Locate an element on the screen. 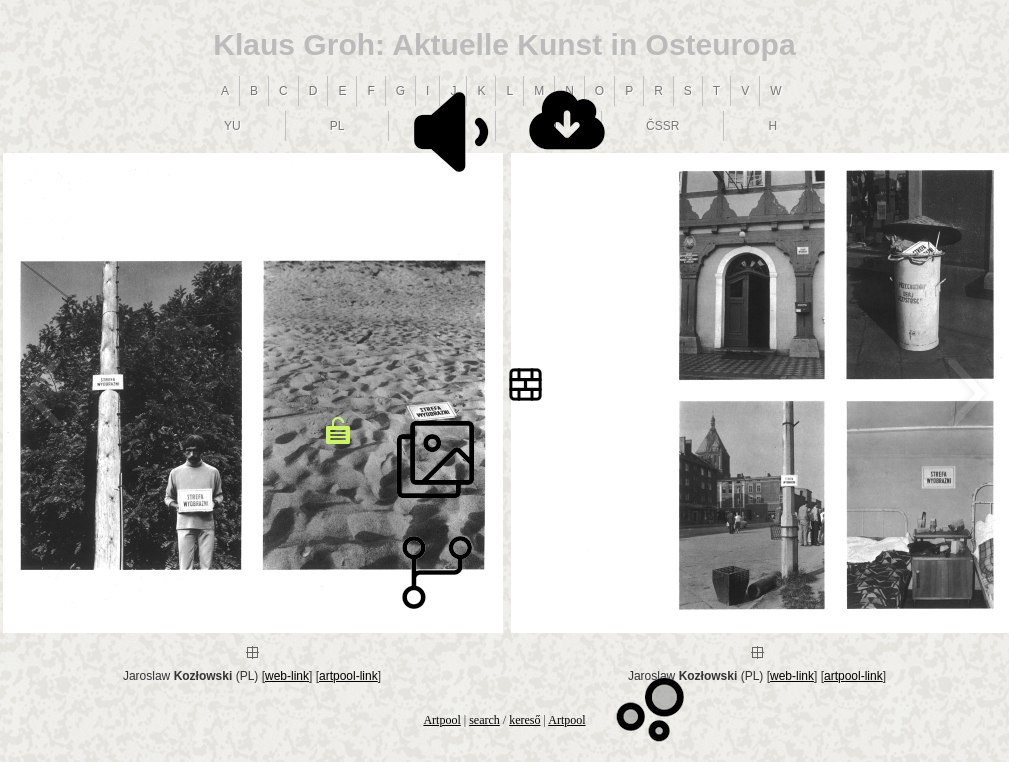 This screenshot has height=762, width=1009. view repository branches is located at coordinates (432, 572).